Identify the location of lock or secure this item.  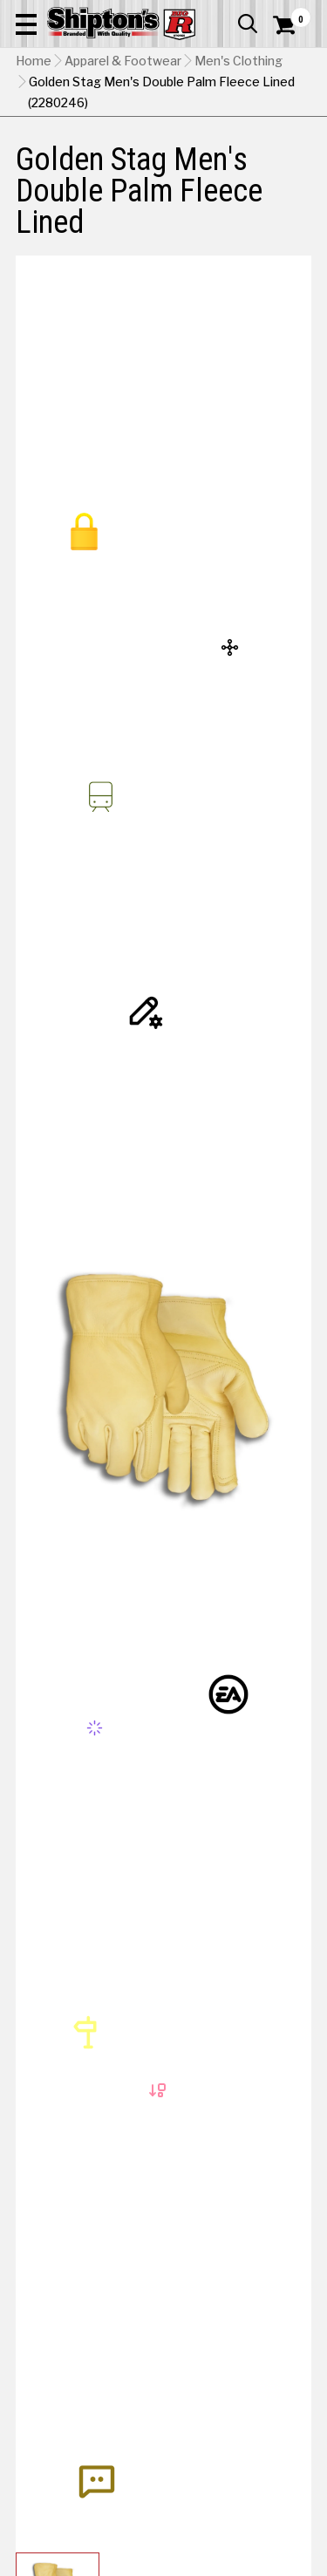
(84, 531).